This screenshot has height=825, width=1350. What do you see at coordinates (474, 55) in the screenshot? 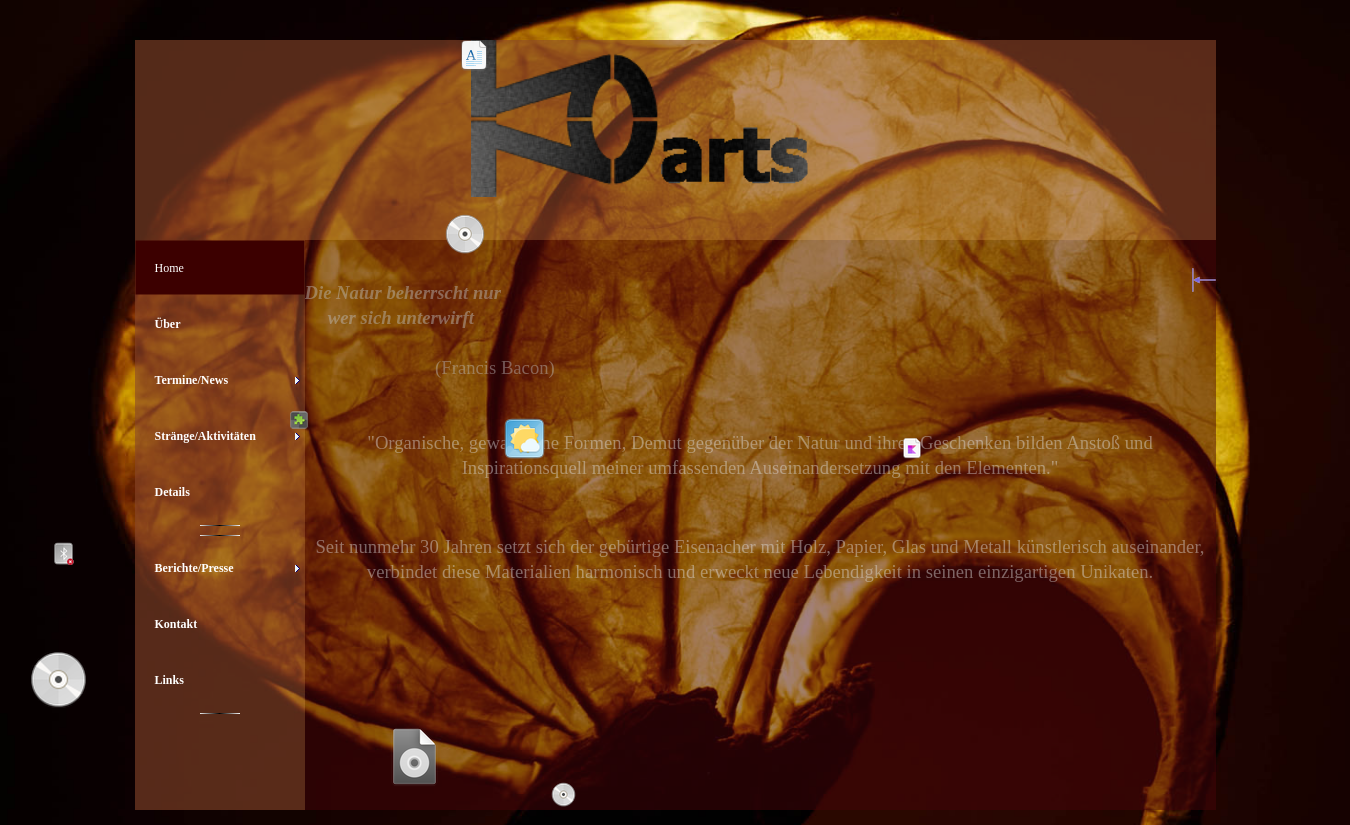
I see `a word processor or text document file` at bounding box center [474, 55].